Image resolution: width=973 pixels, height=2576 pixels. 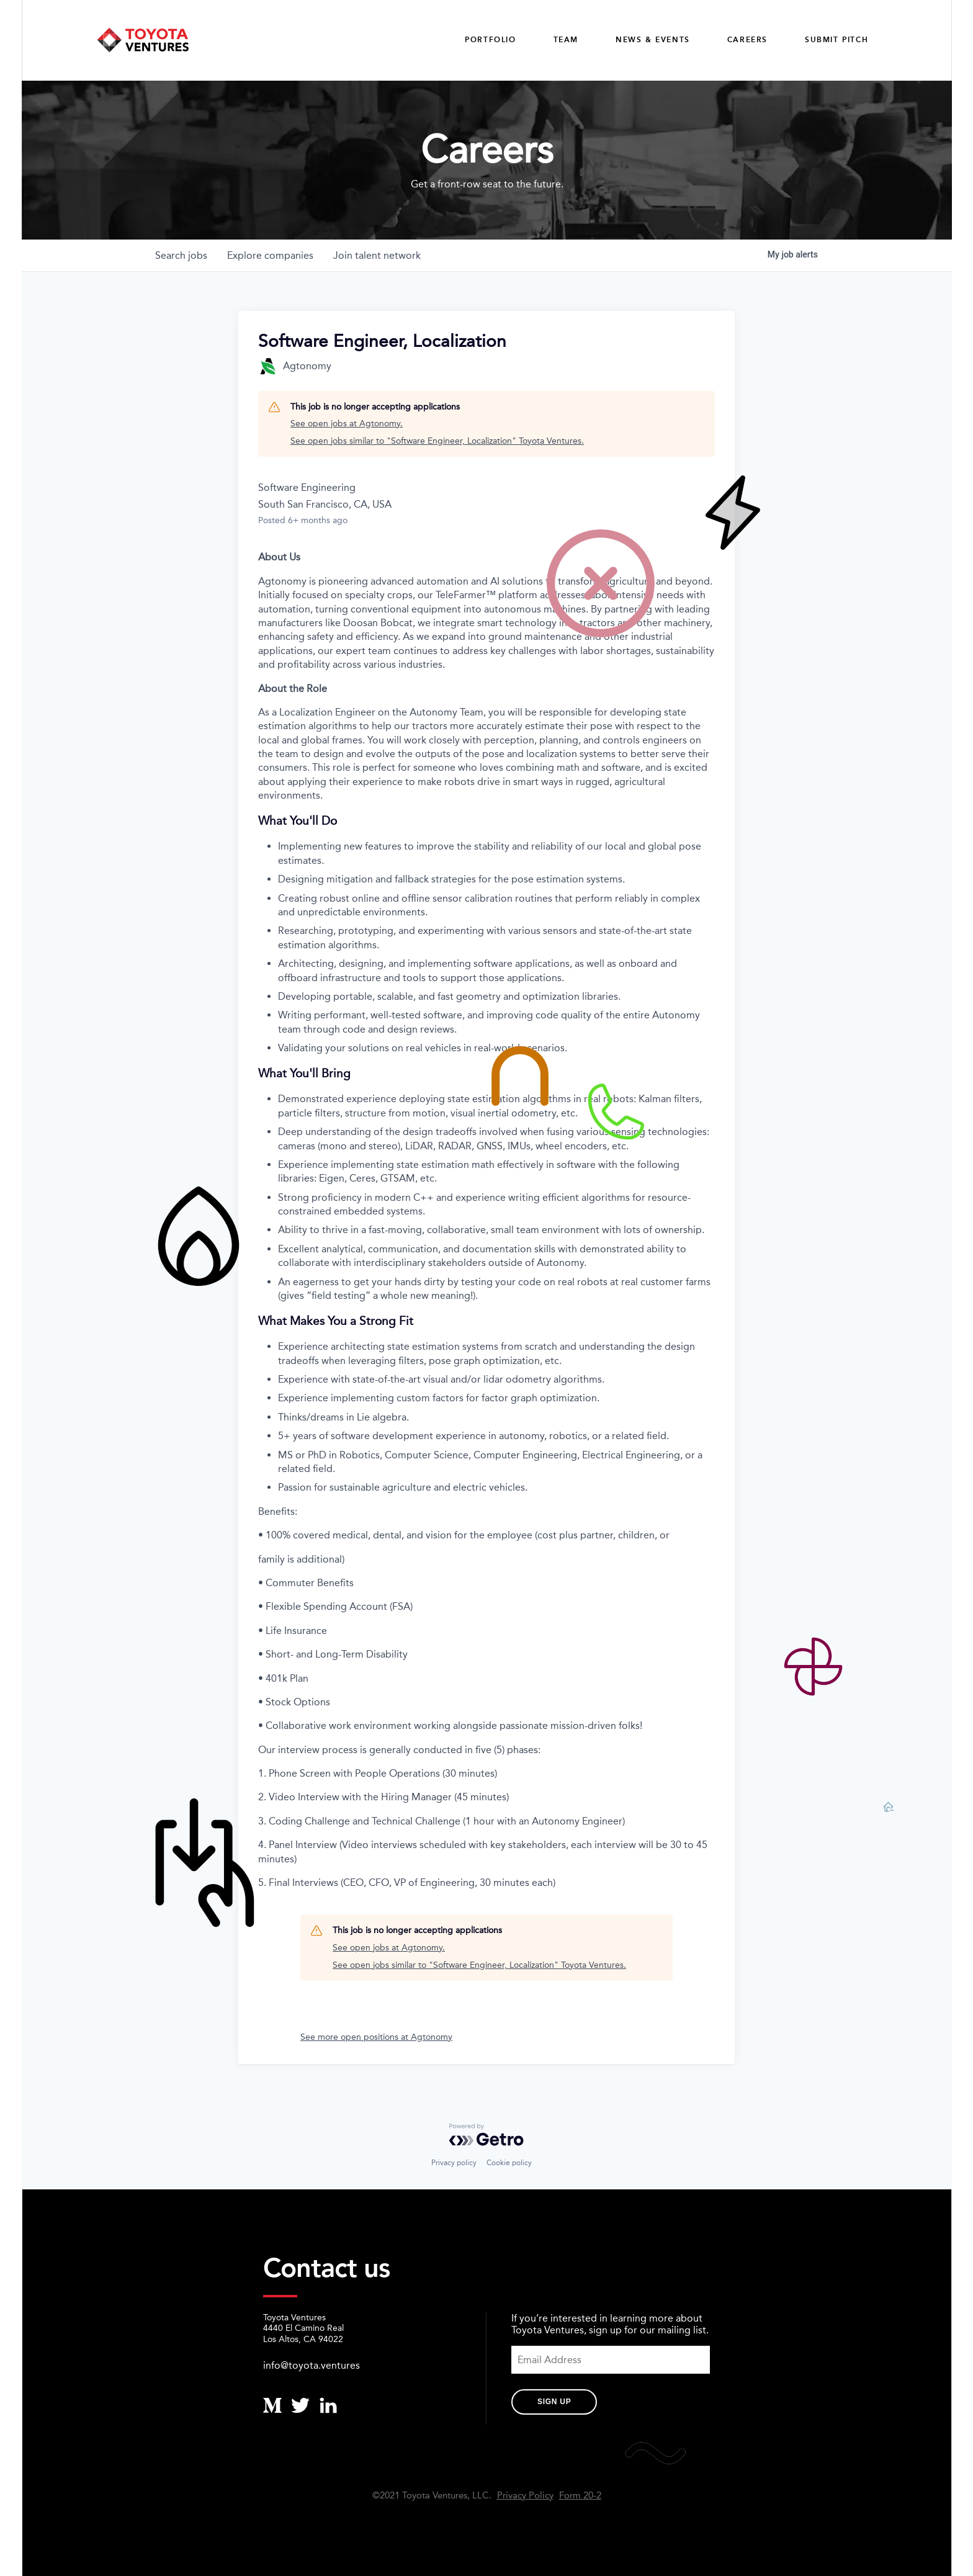 I want to click on indicates set intersection in a data or math application, so click(x=520, y=1077).